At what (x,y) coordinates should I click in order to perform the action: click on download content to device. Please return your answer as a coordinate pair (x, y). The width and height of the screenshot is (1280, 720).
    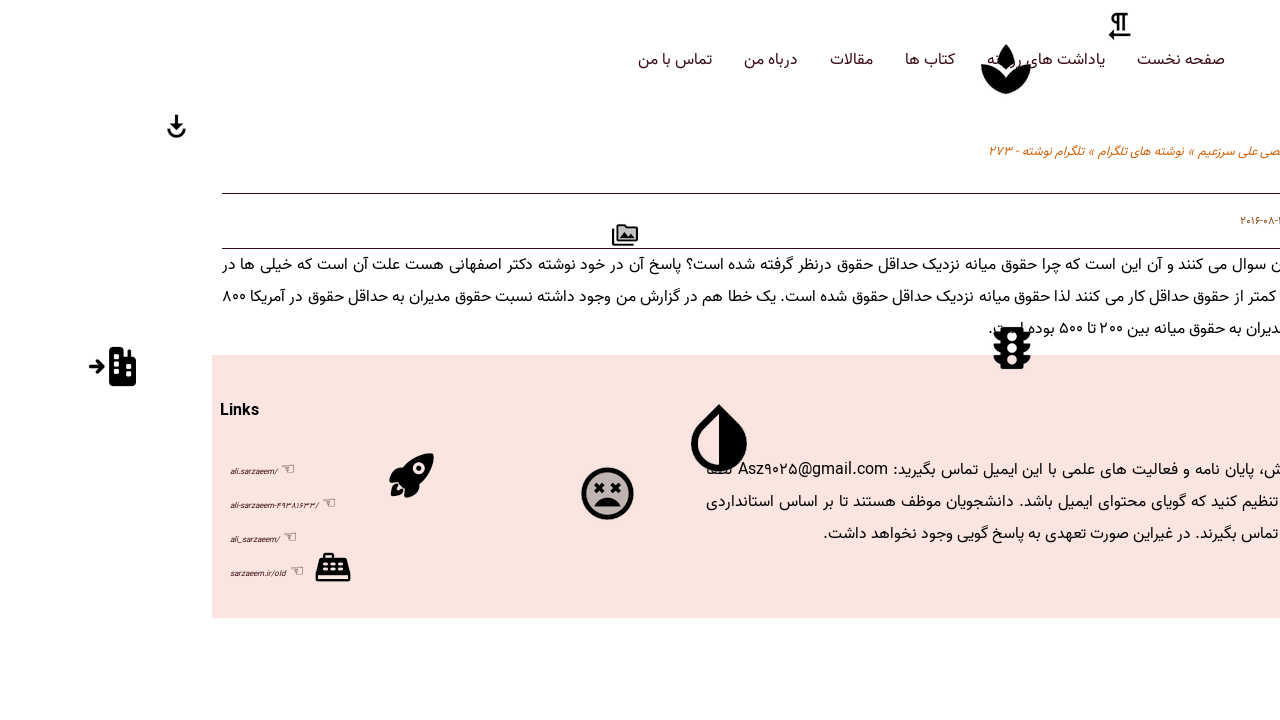
    Looking at the image, I should click on (176, 125).